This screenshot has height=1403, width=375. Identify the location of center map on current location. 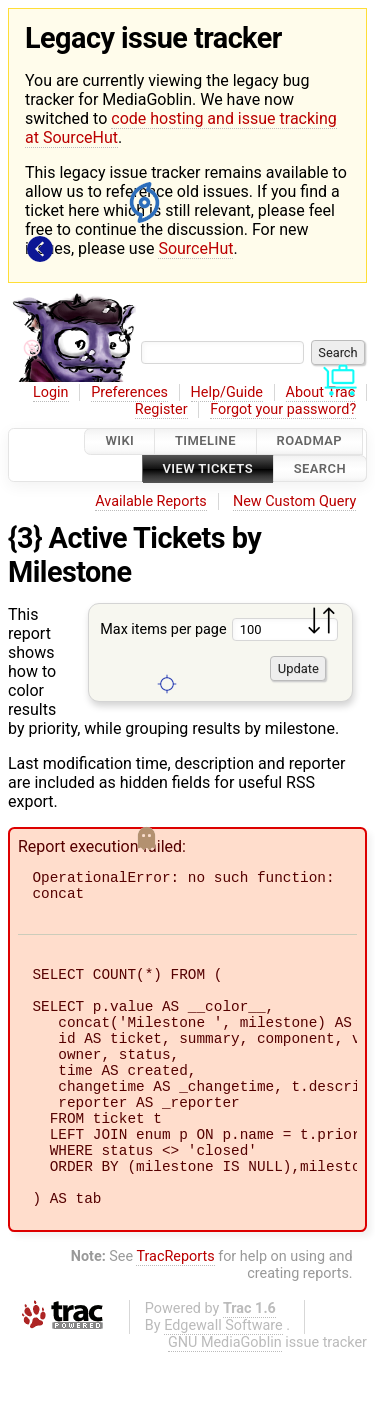
(167, 684).